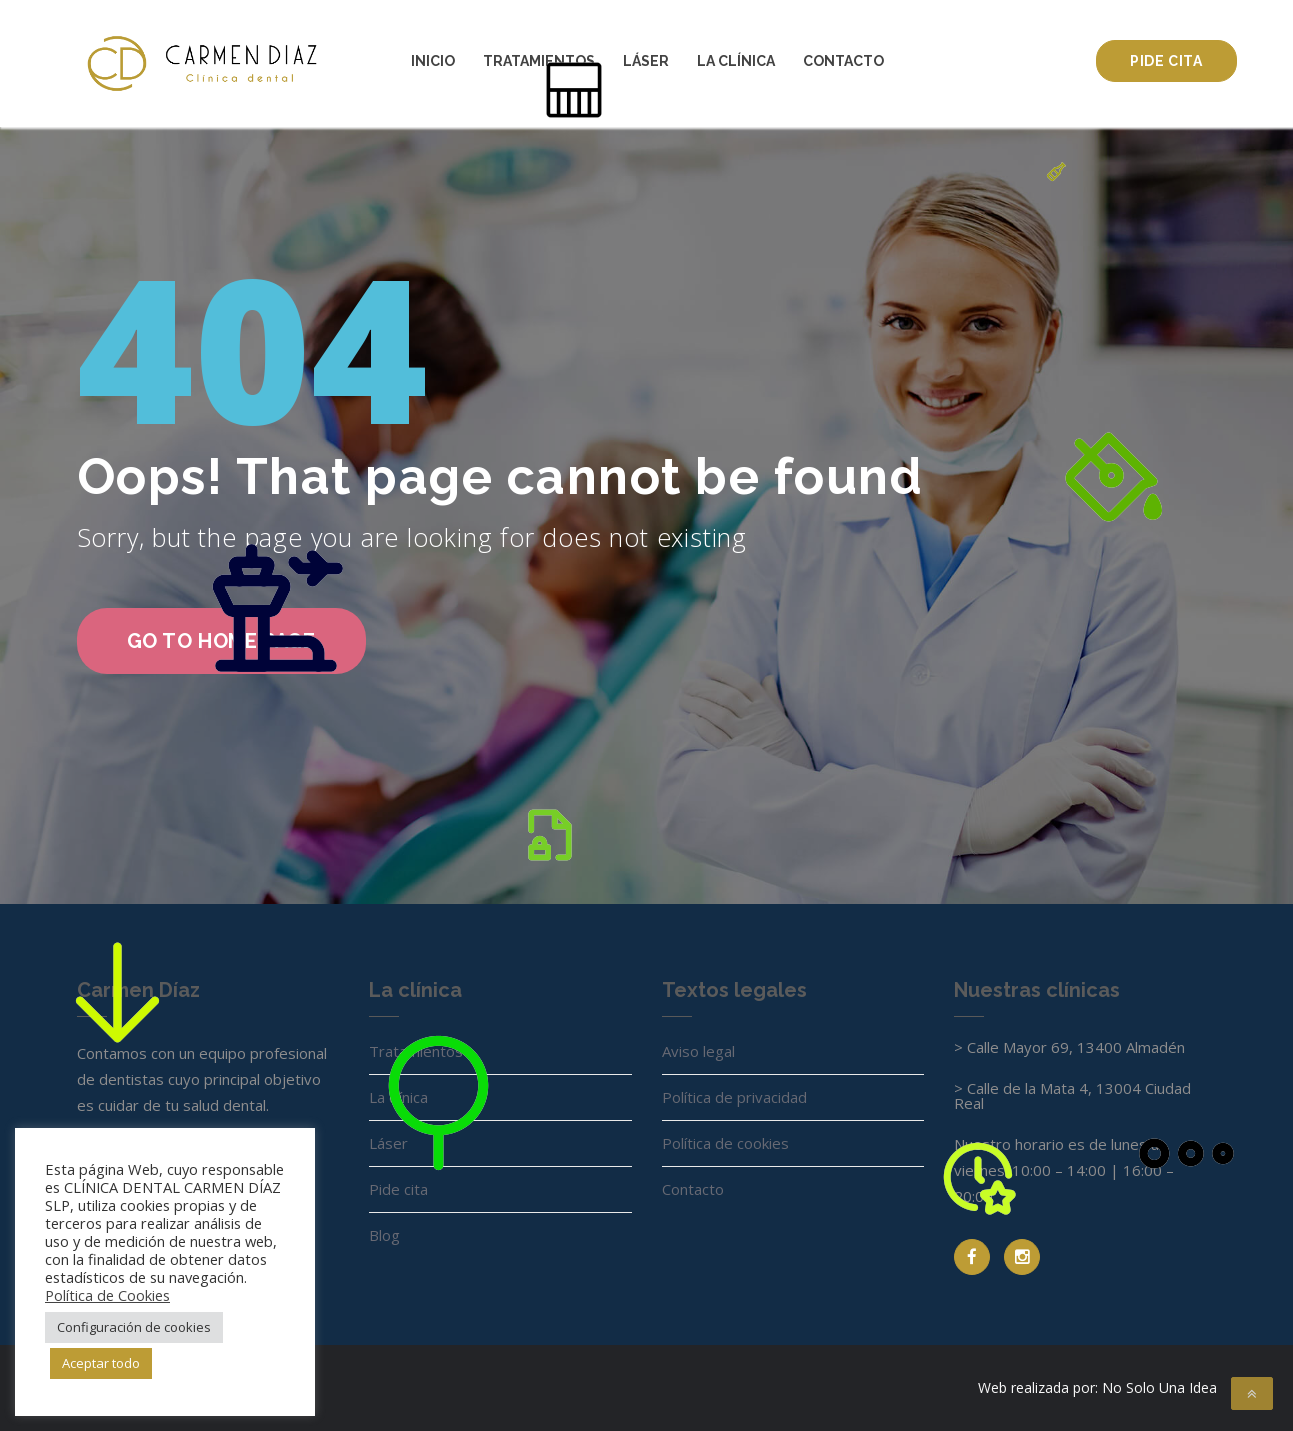 The height and width of the screenshot is (1431, 1293). I want to click on toggle bottom panel visibility, so click(574, 90).